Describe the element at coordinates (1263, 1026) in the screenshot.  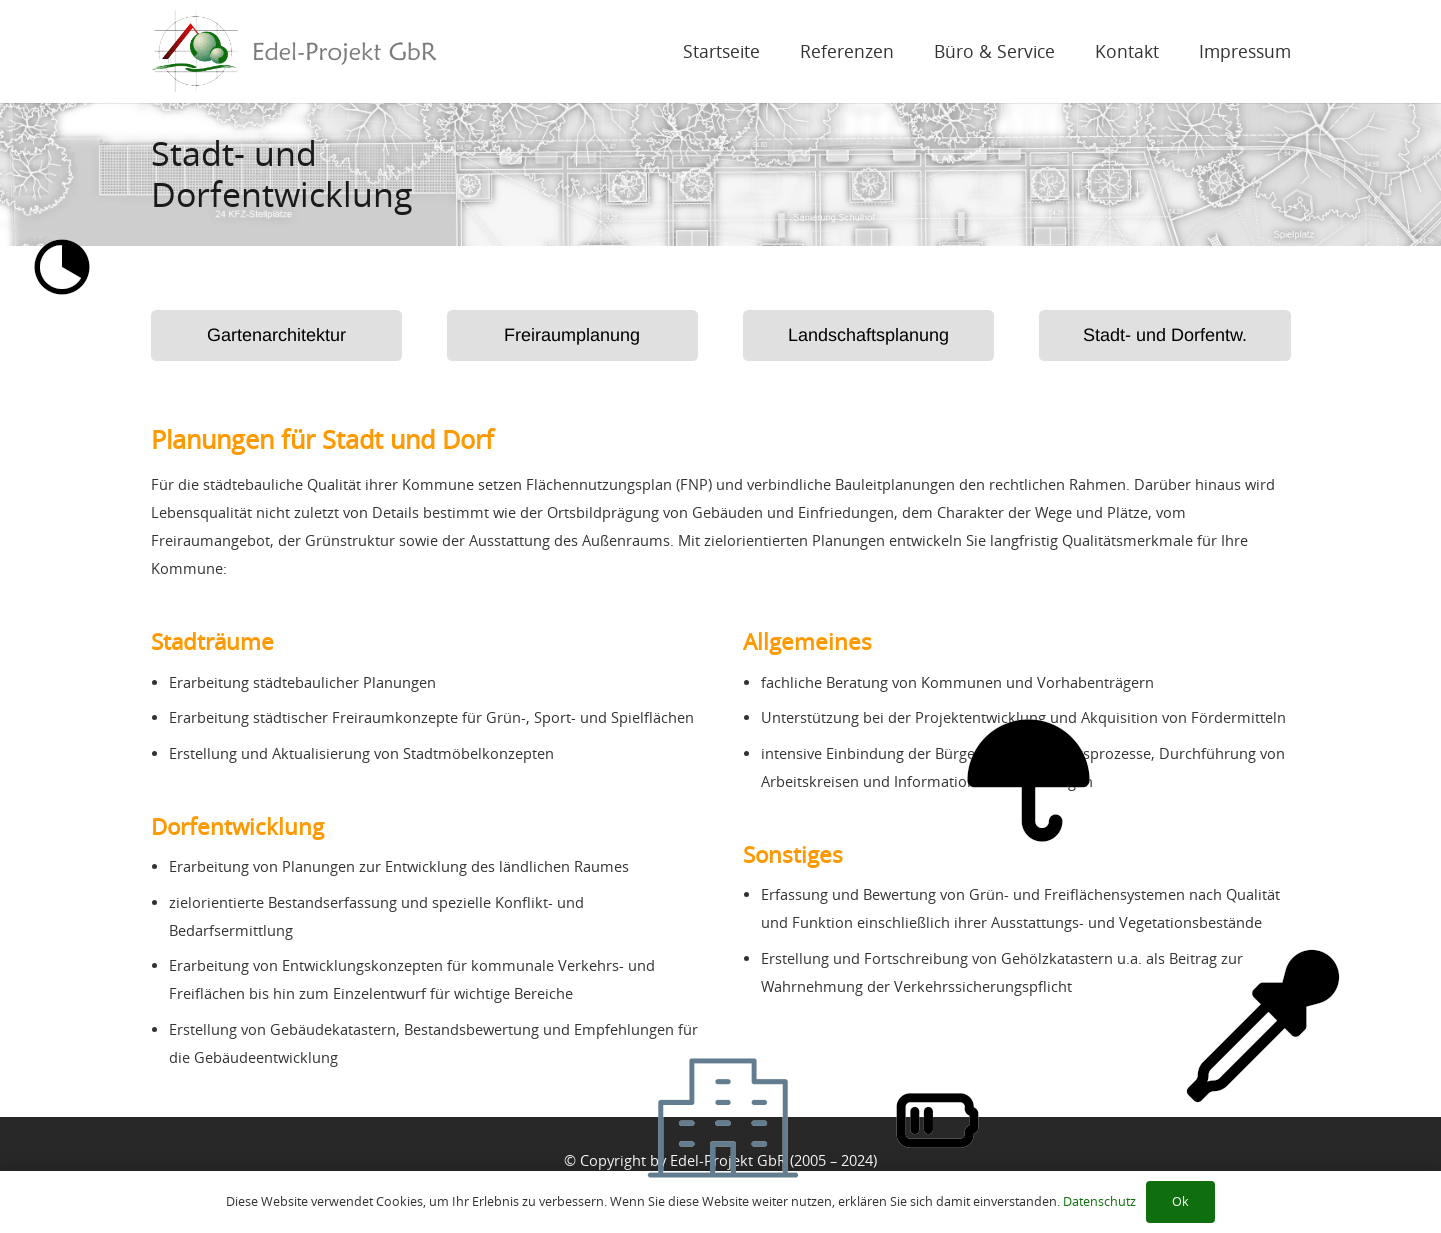
I see `pick a color from the canvas` at that location.